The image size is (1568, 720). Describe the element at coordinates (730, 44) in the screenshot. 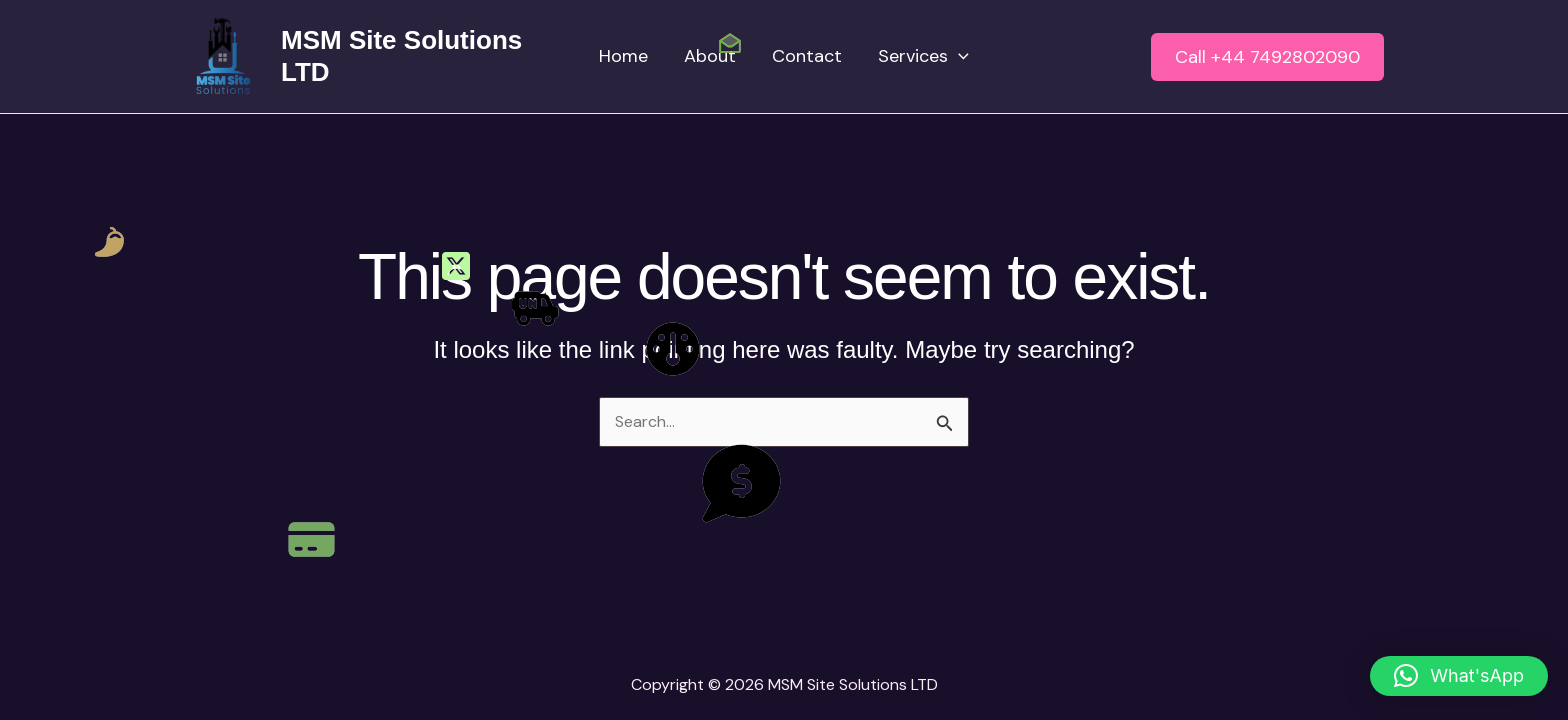

I see `view open or read mail` at that location.